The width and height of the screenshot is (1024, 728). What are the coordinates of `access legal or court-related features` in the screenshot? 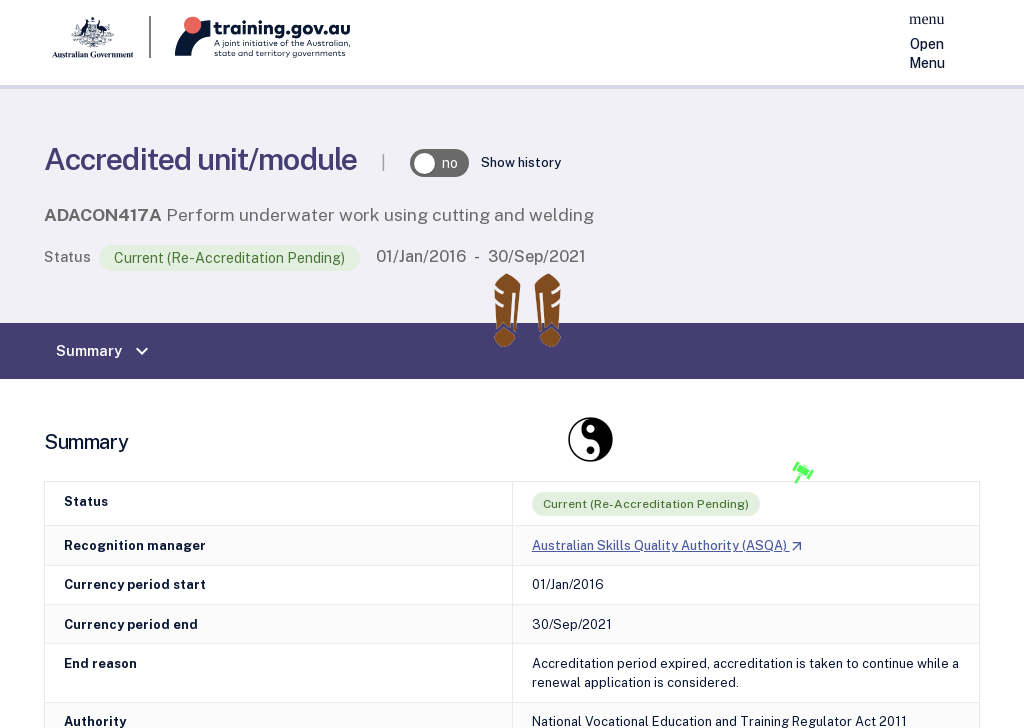 It's located at (803, 472).